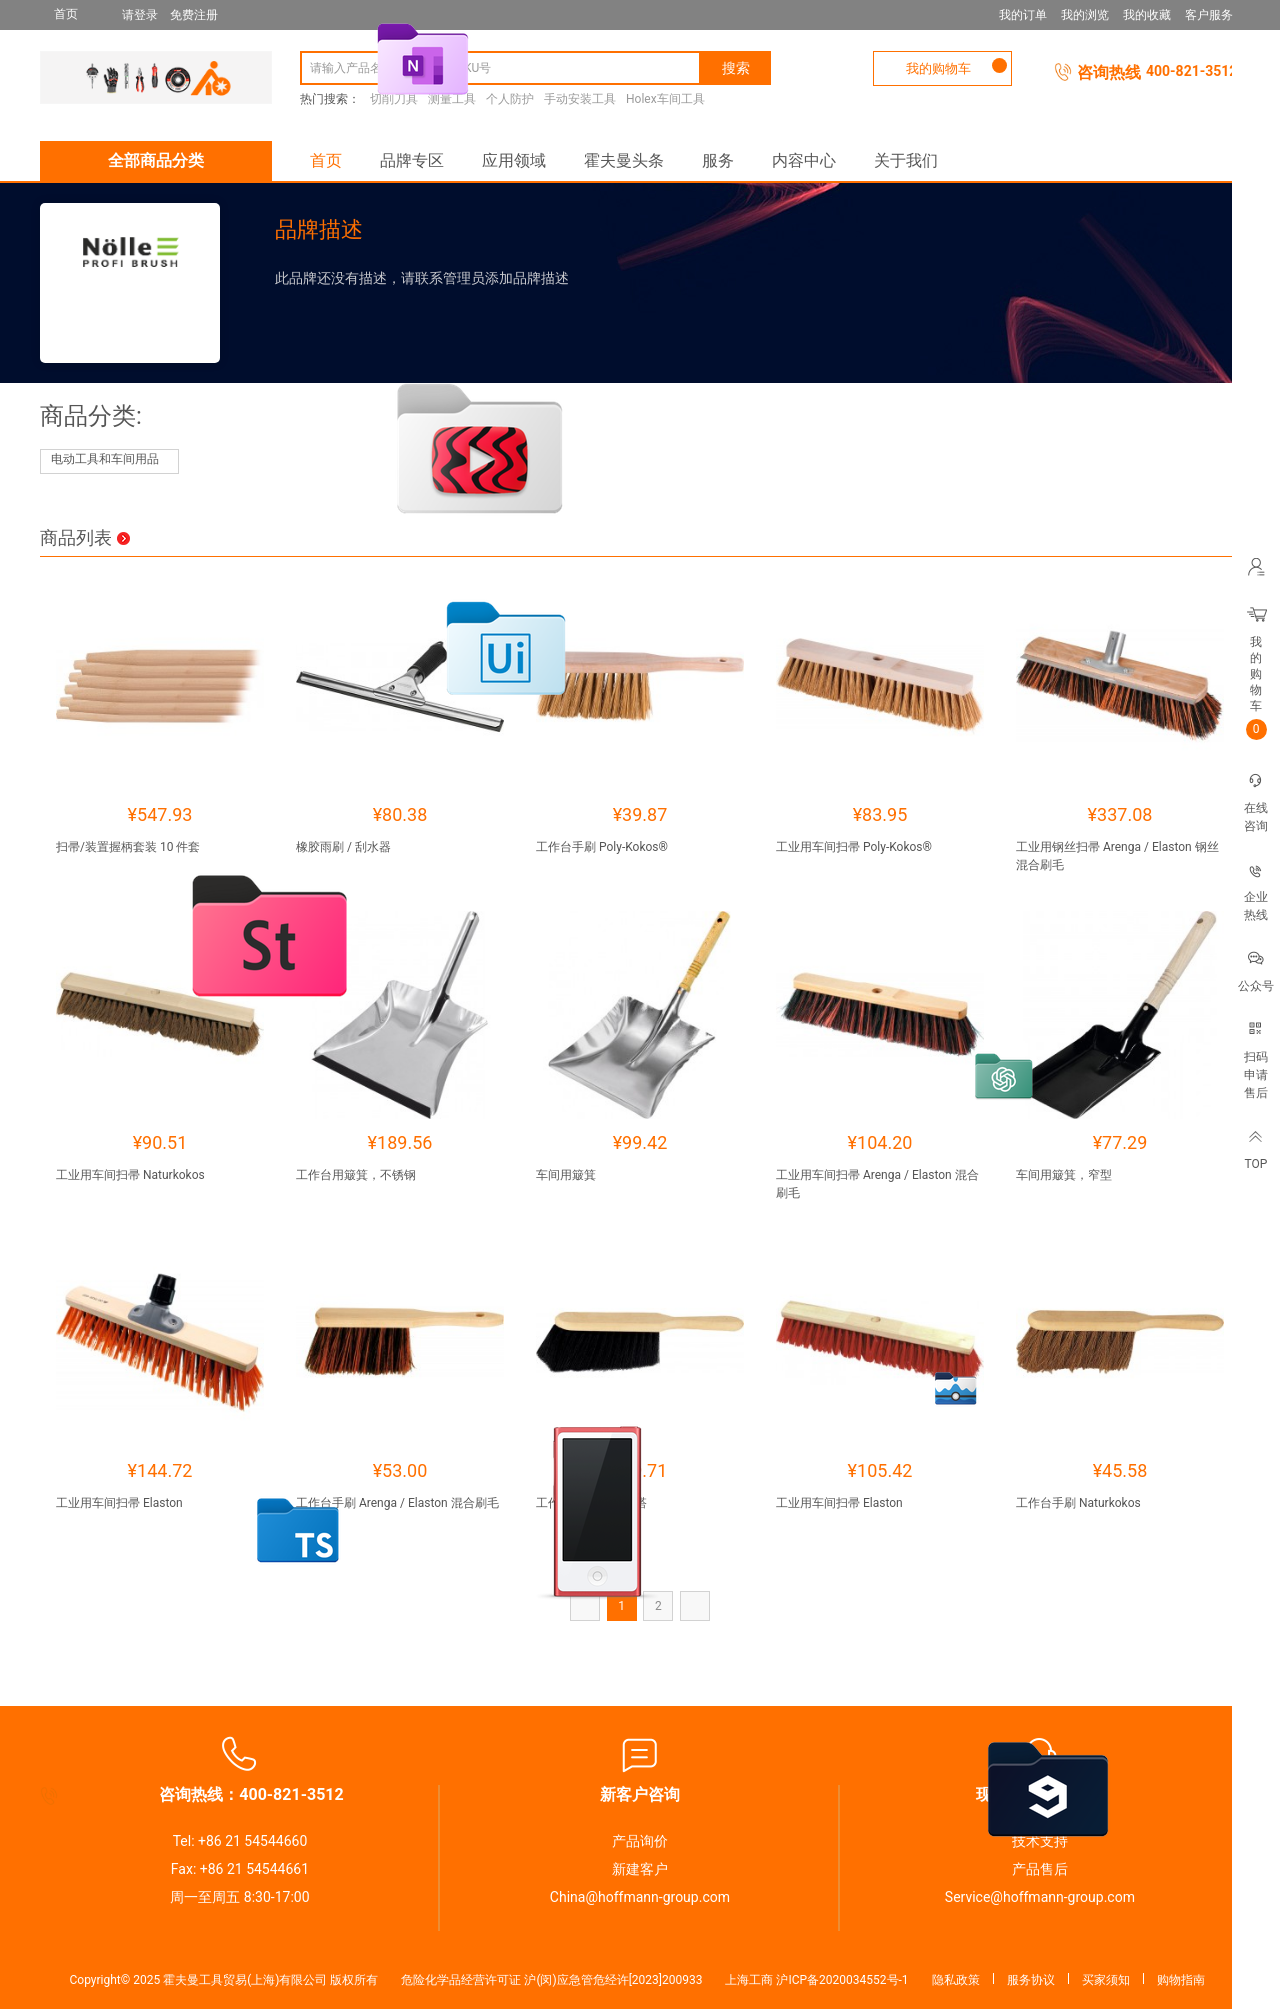 Image resolution: width=1280 pixels, height=2009 pixels. Describe the element at coordinates (479, 453) in the screenshot. I see `open PewDiePie YouTube channel folder` at that location.